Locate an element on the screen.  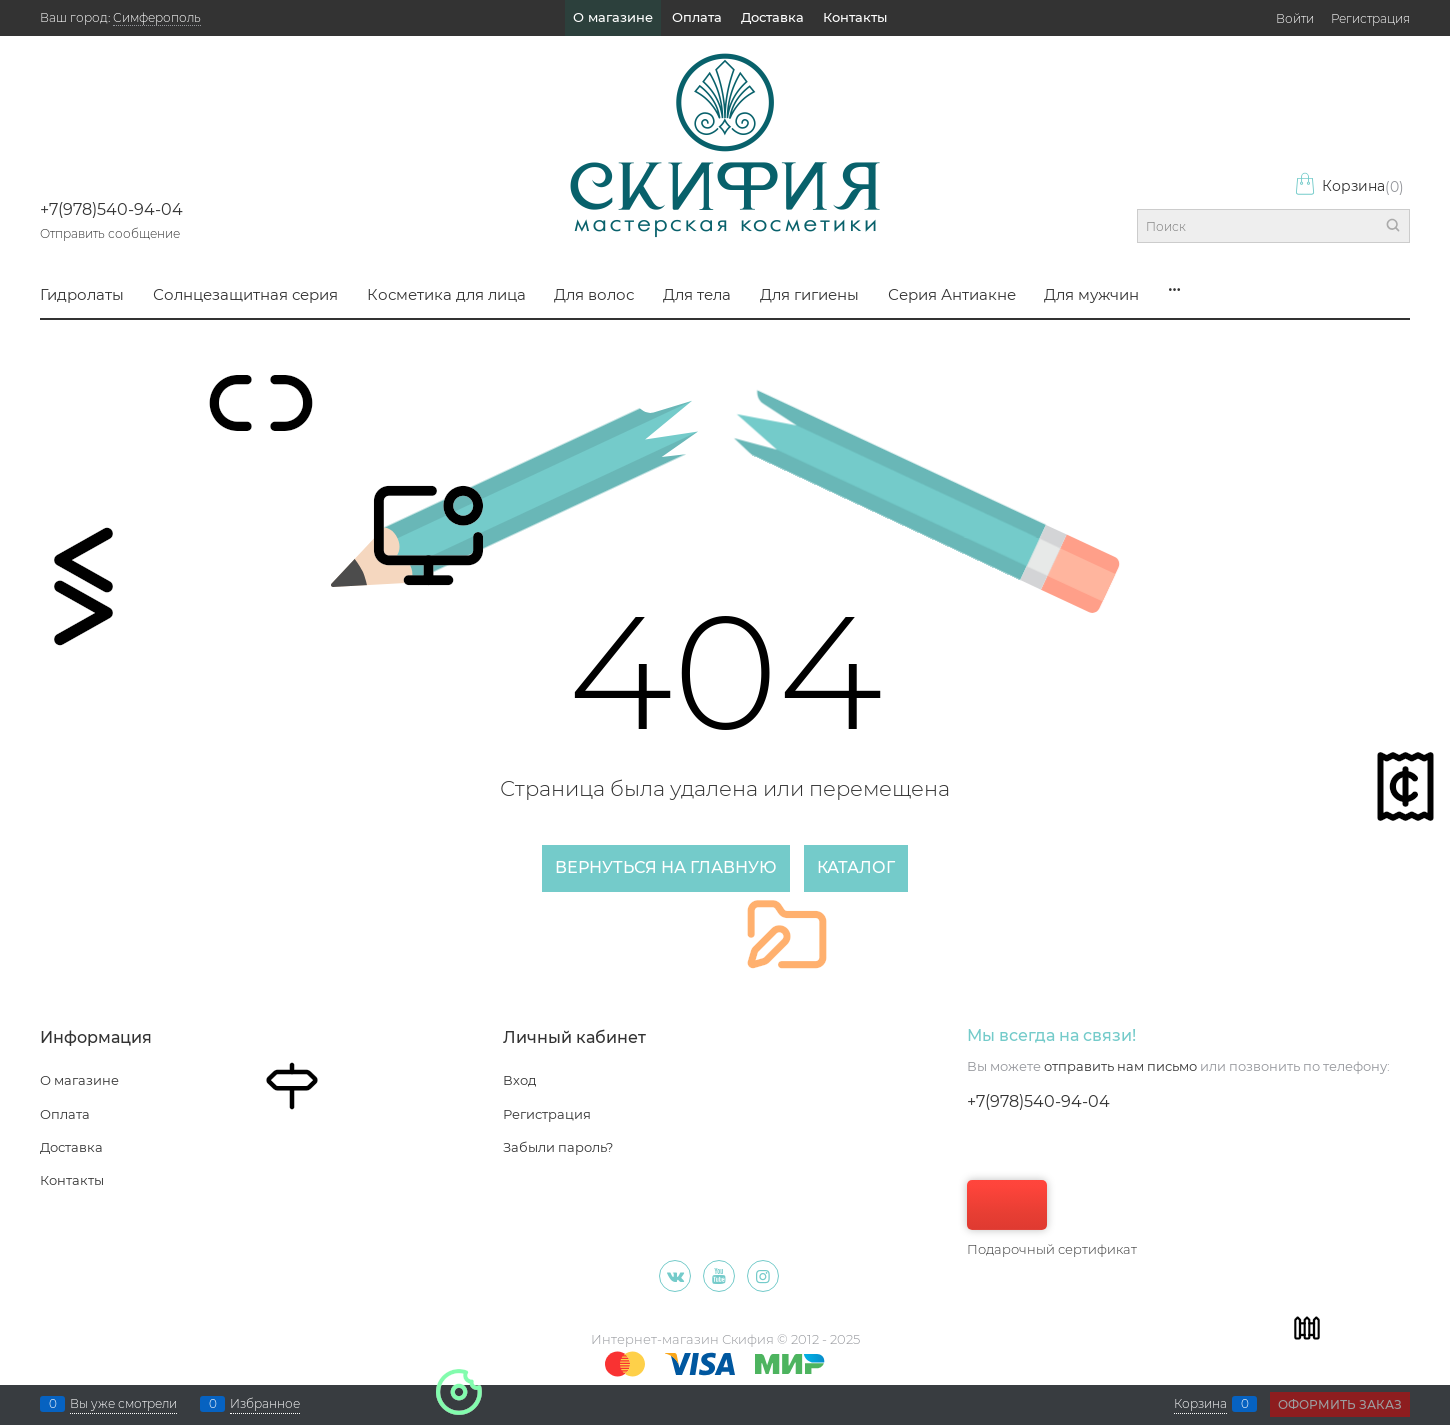
view transaction receipt details is located at coordinates (1405, 786).